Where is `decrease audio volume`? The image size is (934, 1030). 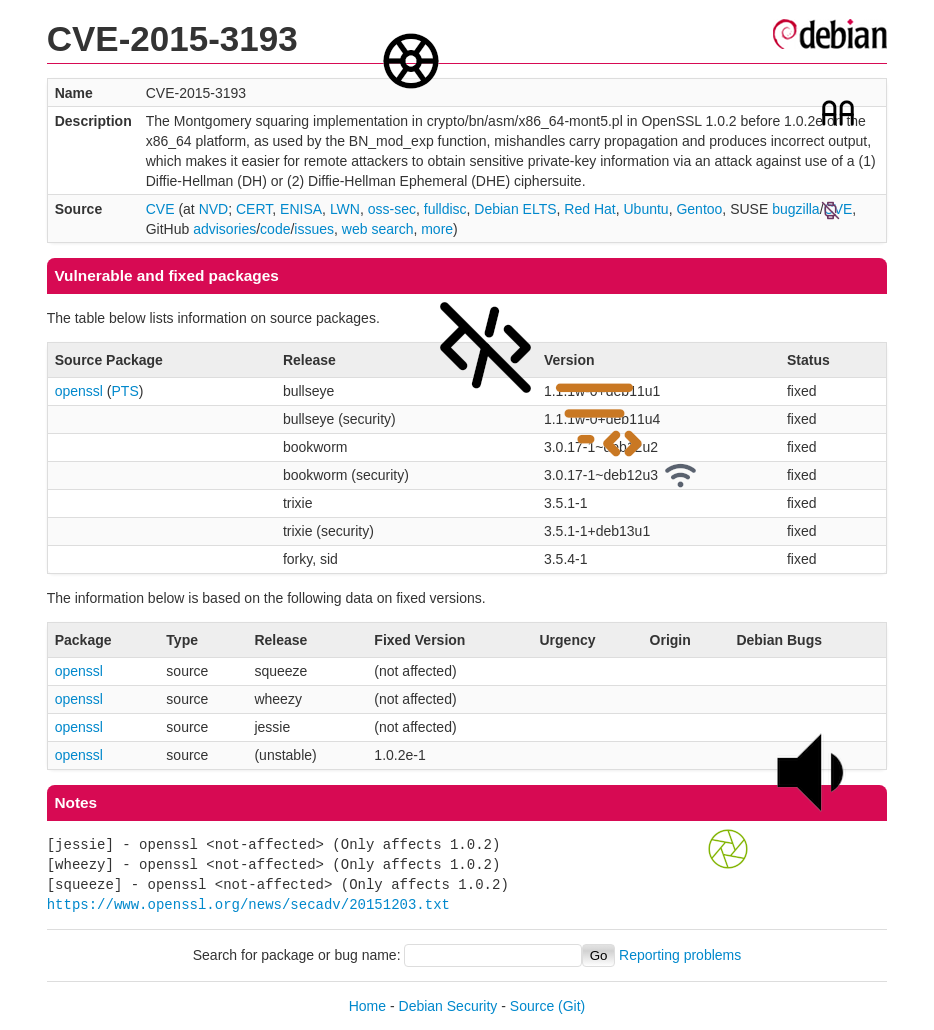 decrease audio volume is located at coordinates (811, 772).